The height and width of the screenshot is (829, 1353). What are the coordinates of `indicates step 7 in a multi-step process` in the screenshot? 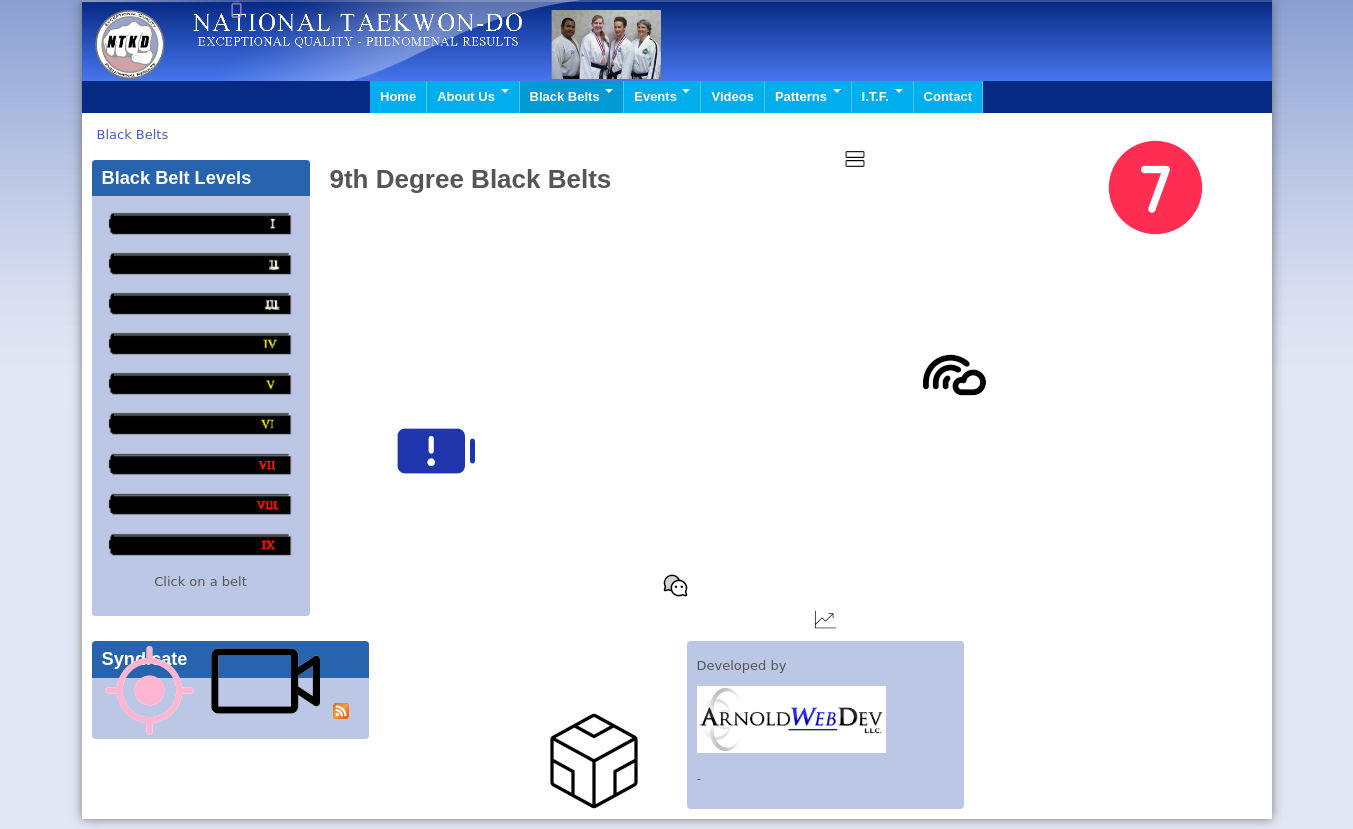 It's located at (1155, 187).